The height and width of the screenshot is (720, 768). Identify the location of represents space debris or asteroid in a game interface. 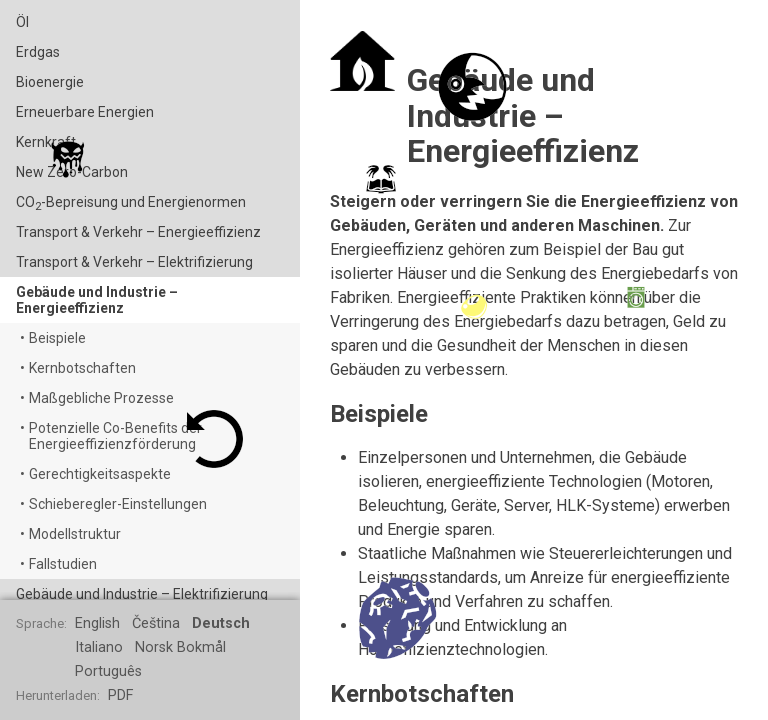
(395, 617).